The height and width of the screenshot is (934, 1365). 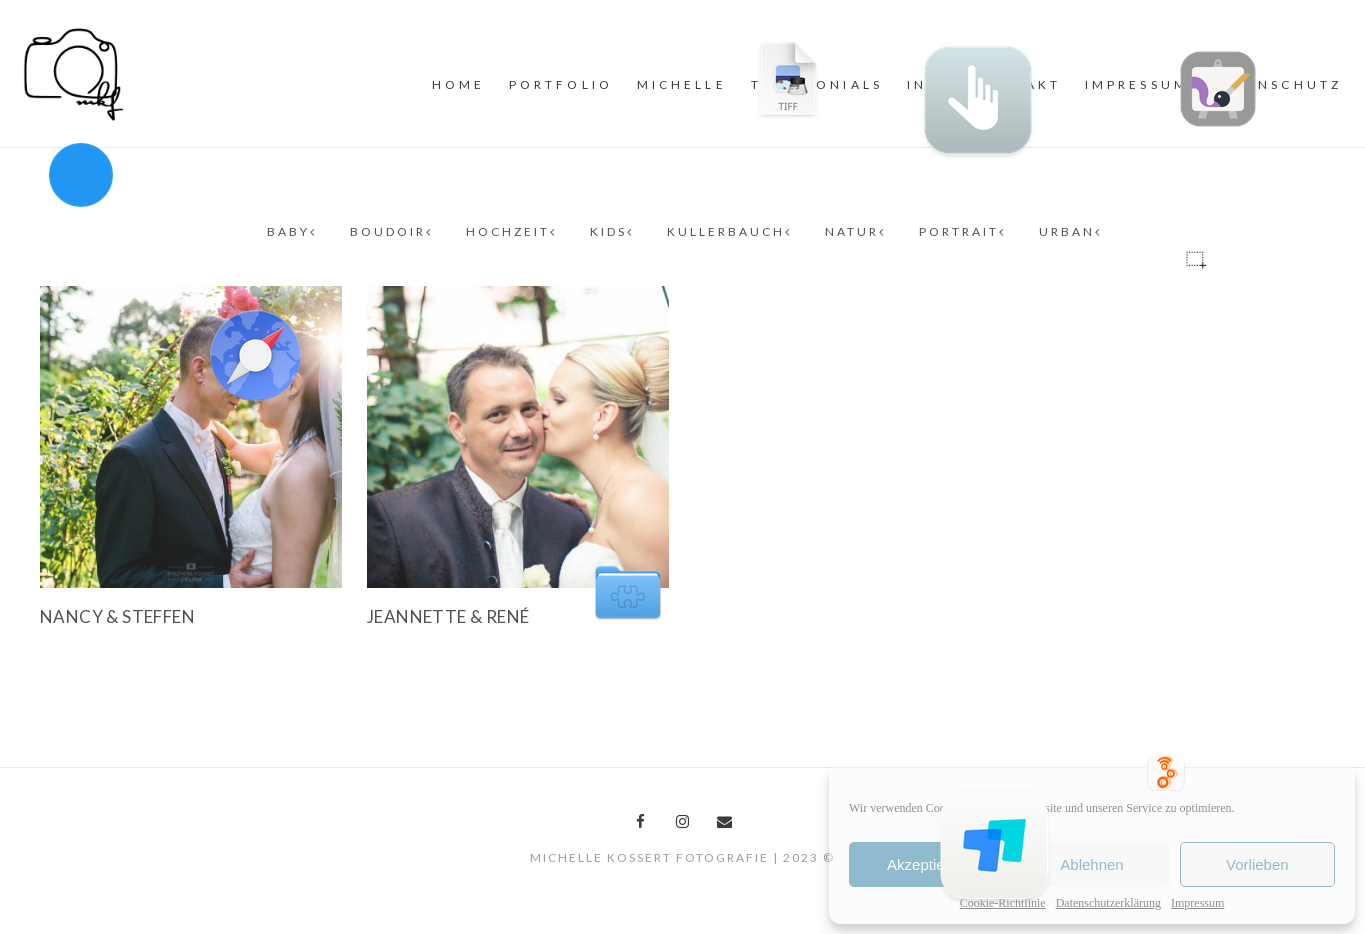 I want to click on folder containing rapidweaver source files or plugins, so click(x=628, y=592).